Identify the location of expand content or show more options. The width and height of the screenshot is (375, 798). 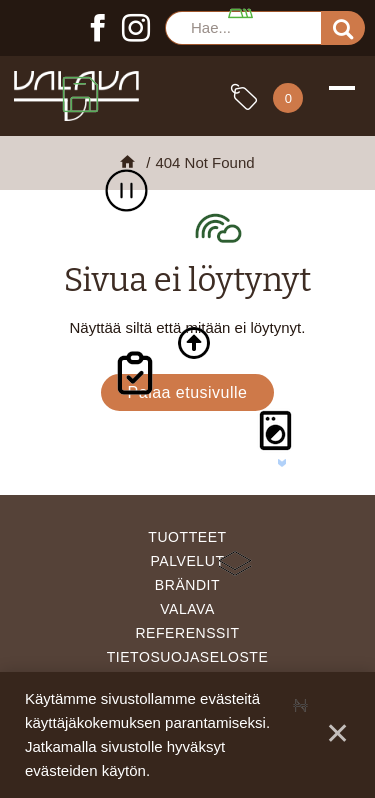
(282, 463).